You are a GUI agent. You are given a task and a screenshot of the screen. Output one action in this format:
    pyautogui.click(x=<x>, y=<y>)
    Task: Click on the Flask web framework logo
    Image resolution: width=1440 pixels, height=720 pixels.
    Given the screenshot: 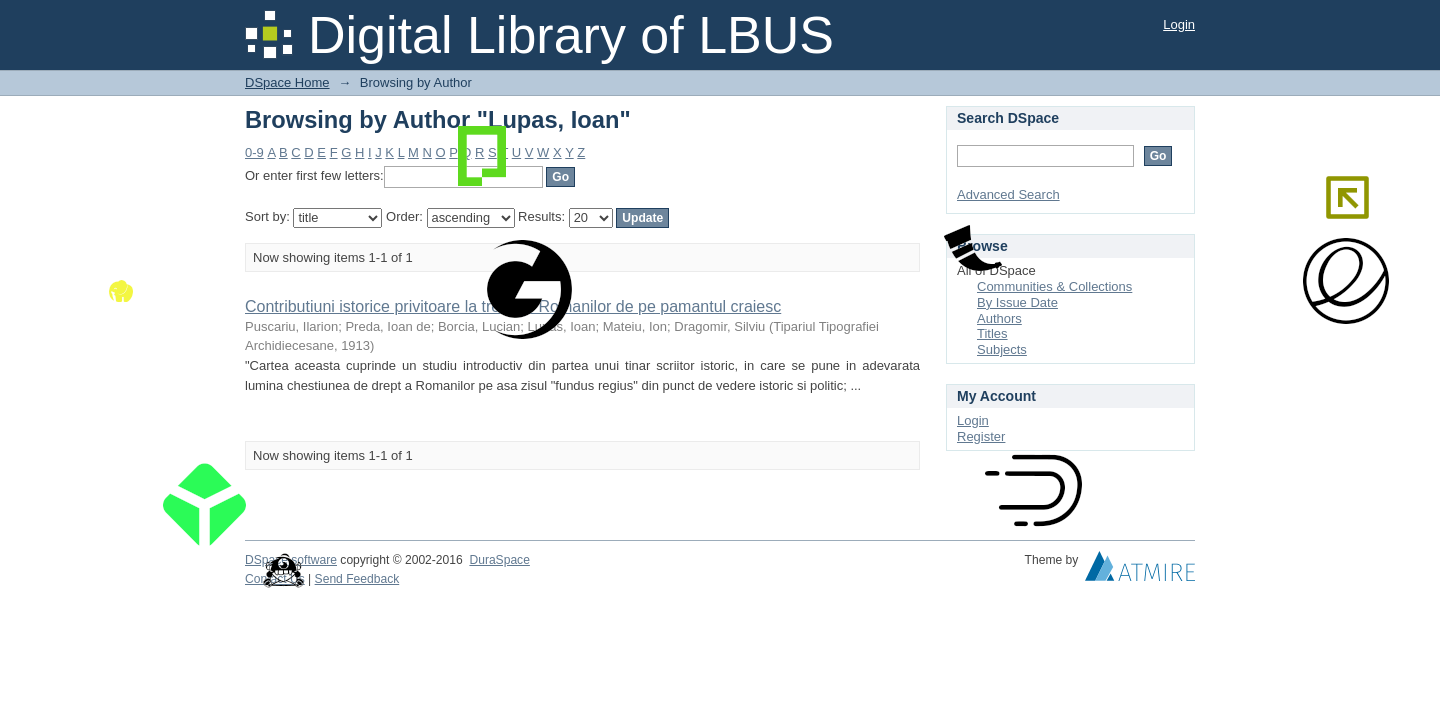 What is the action you would take?
    pyautogui.click(x=973, y=248)
    